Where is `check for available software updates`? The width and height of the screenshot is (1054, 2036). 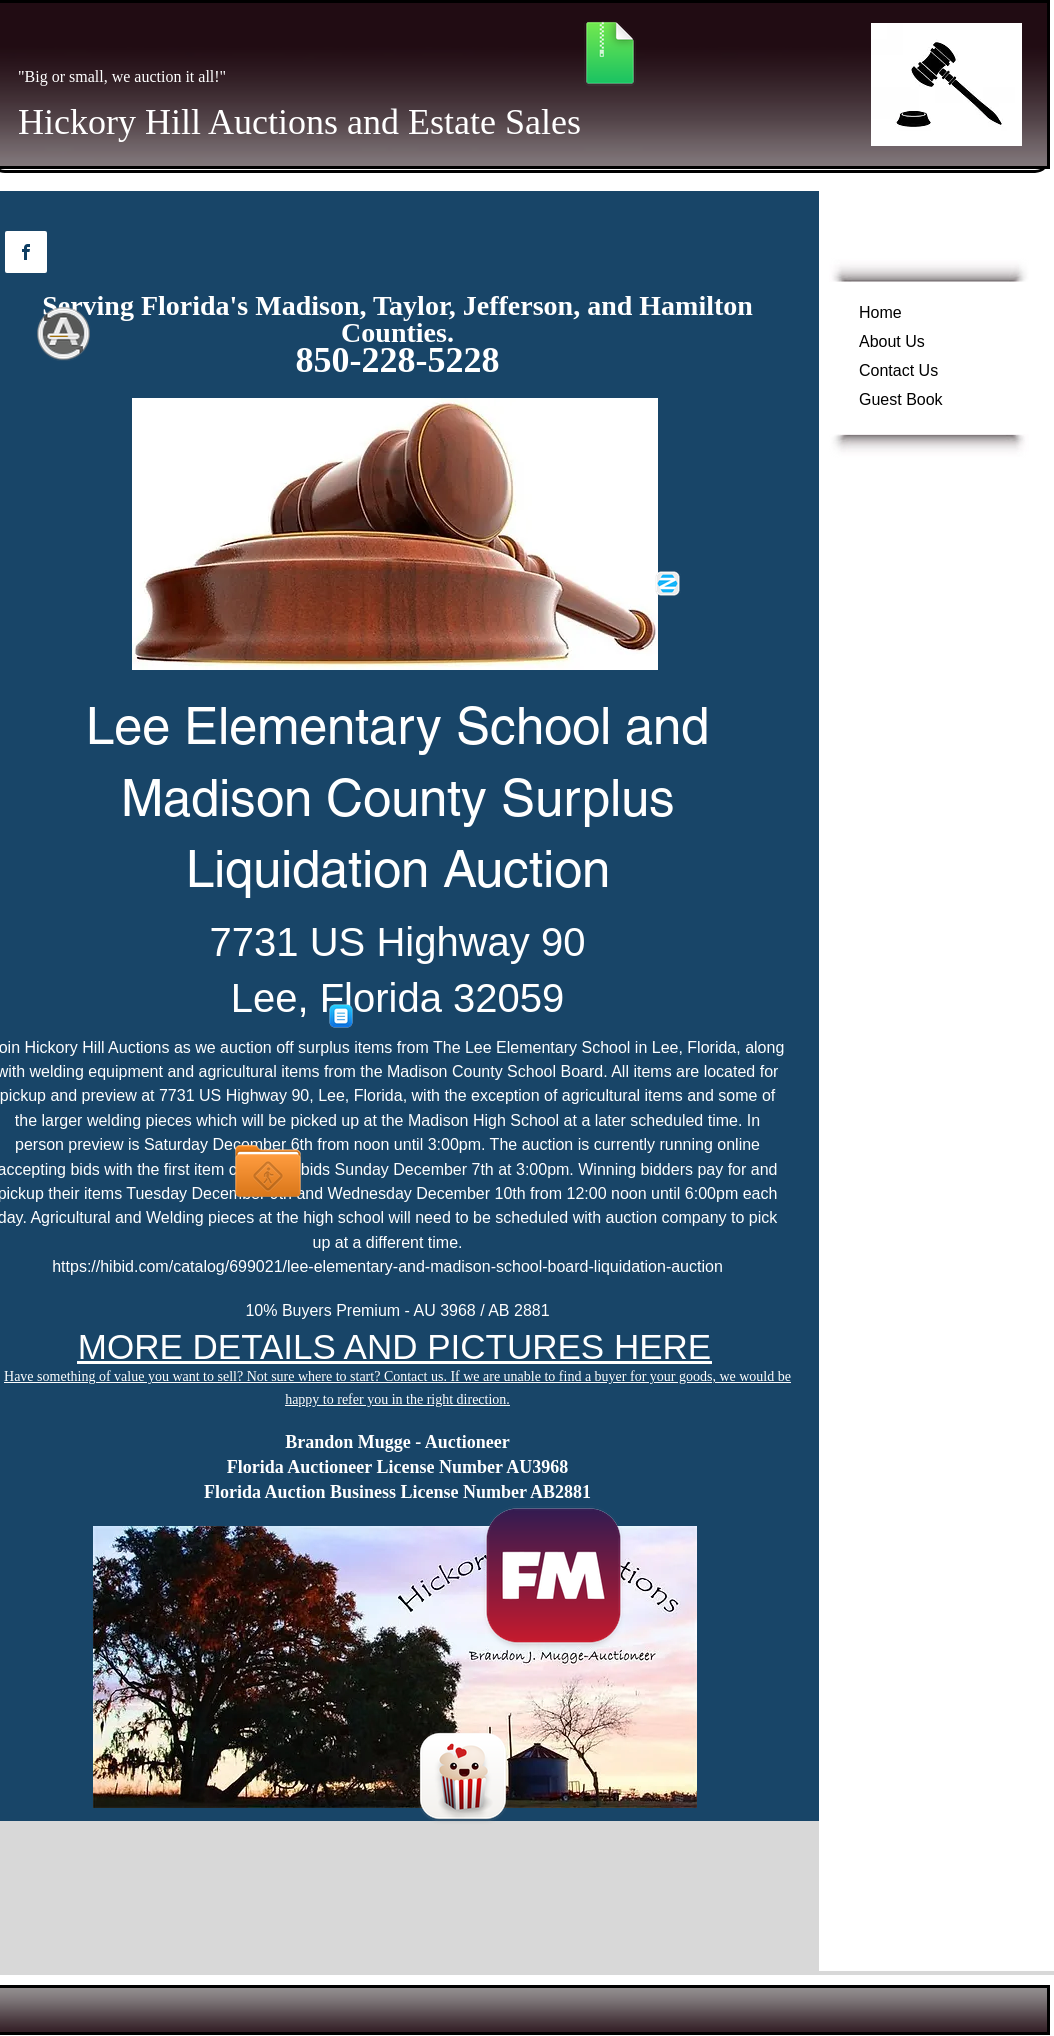
check for available software updates is located at coordinates (63, 333).